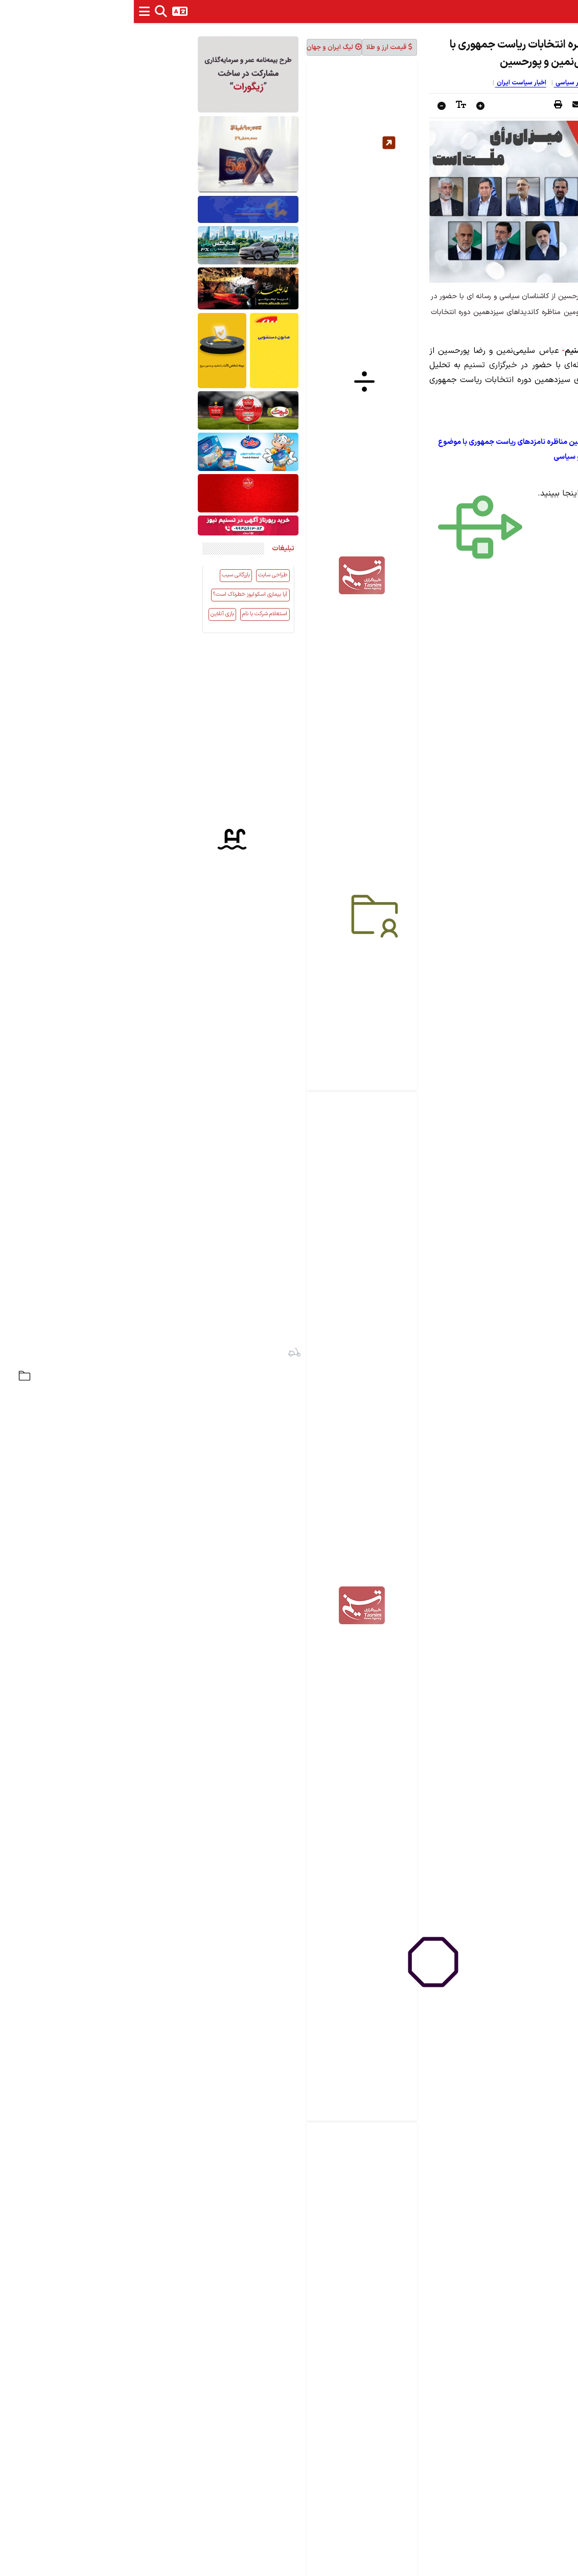  I want to click on perform division calculation, so click(364, 382).